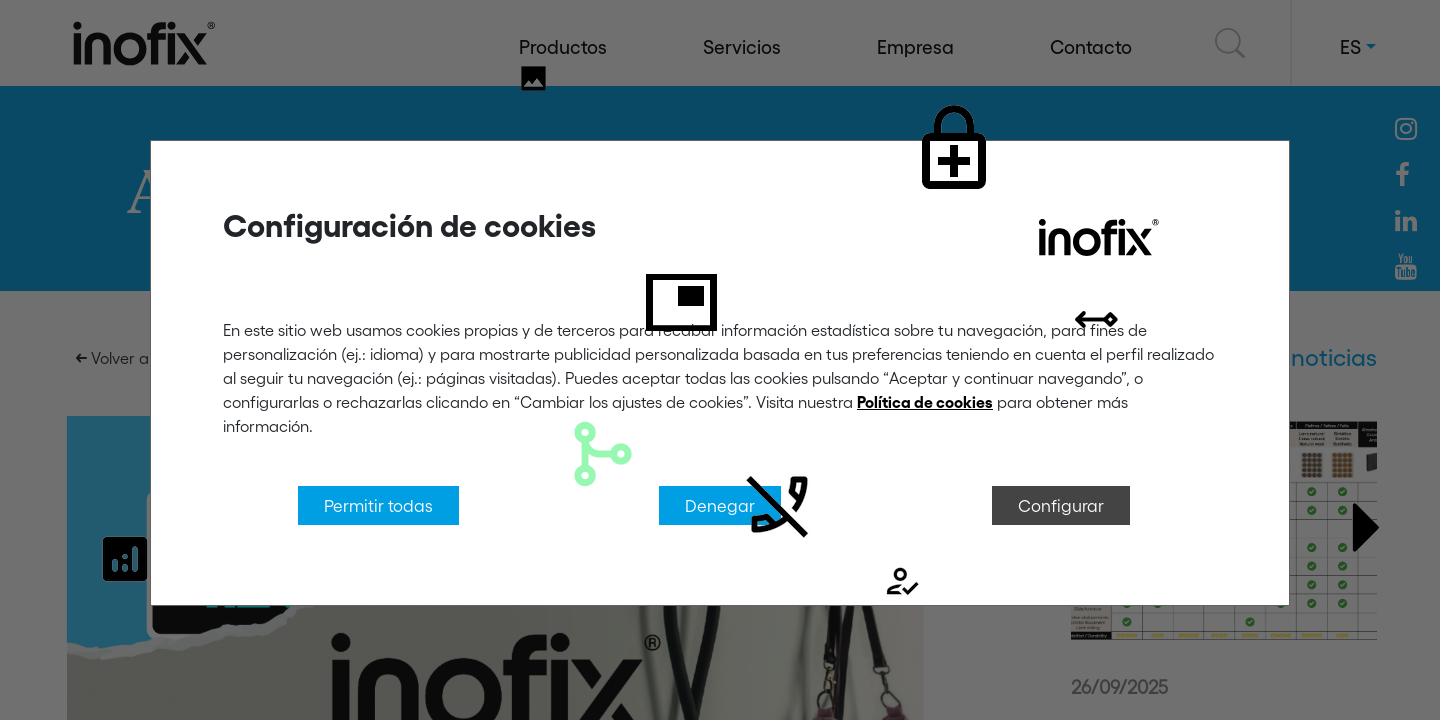  Describe the element at coordinates (779, 504) in the screenshot. I see `phone calls are disabled or unavailable` at that location.